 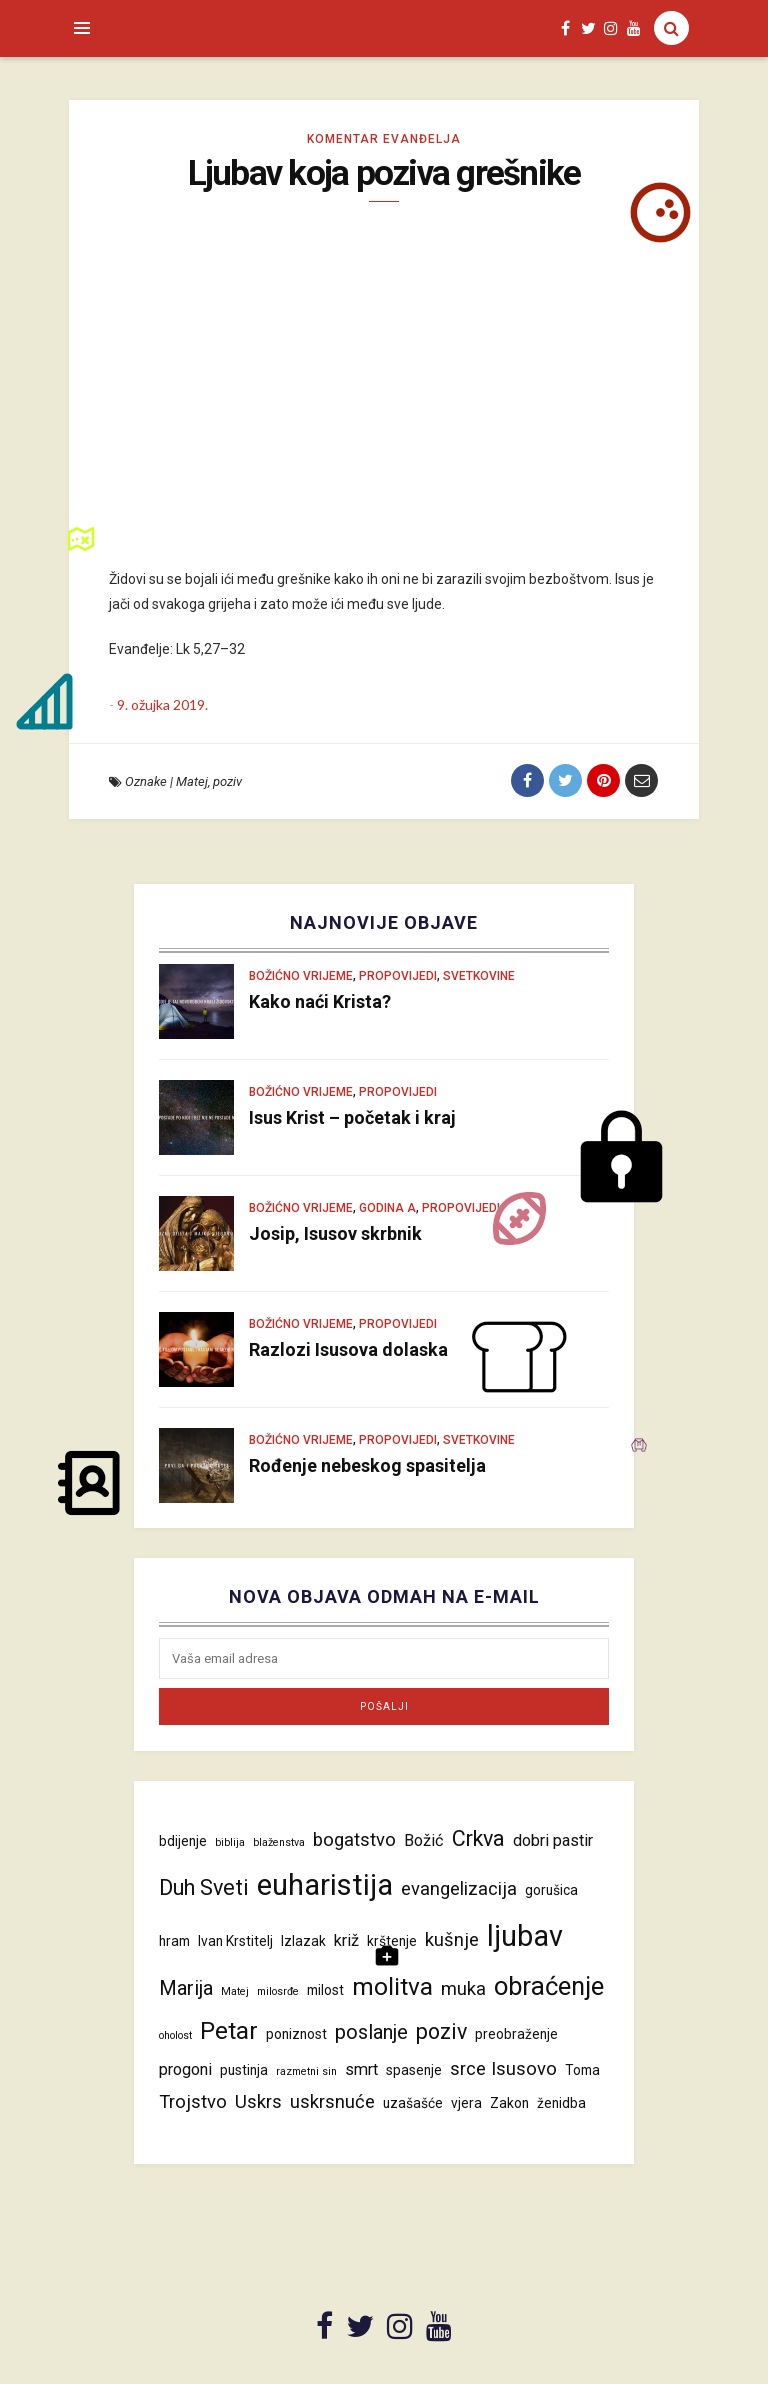 I want to click on access your contacts list, so click(x=90, y=1483).